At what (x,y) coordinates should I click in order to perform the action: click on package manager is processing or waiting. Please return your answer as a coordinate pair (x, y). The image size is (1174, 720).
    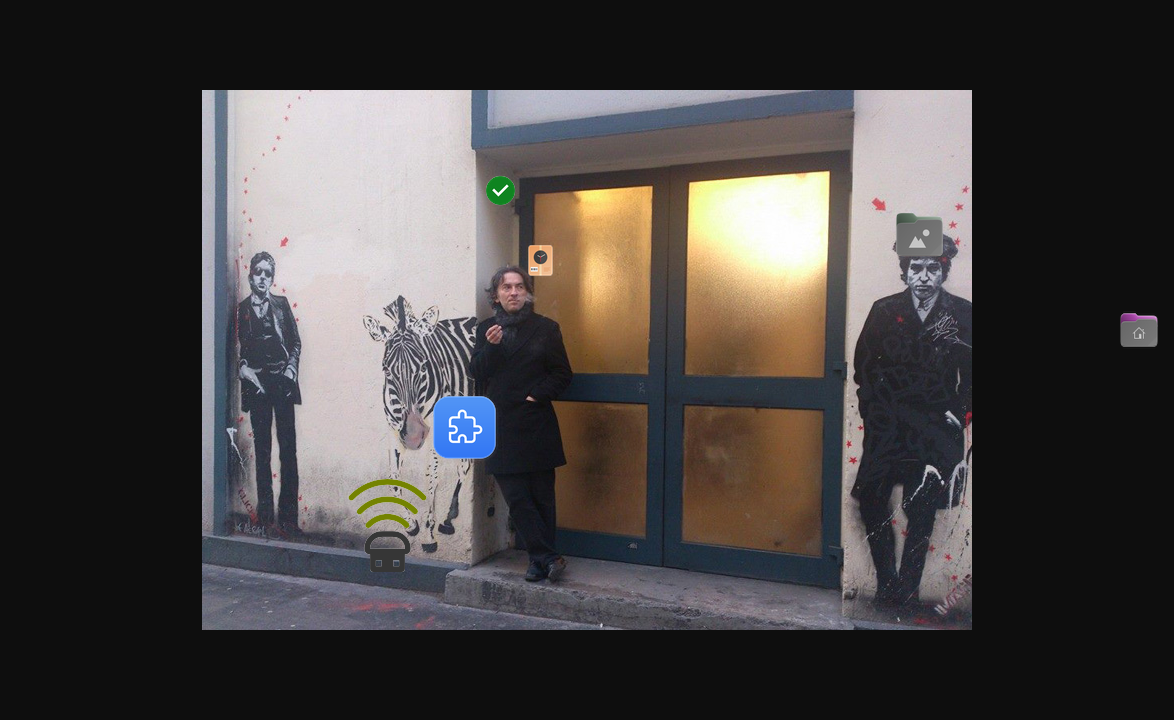
    Looking at the image, I should click on (540, 260).